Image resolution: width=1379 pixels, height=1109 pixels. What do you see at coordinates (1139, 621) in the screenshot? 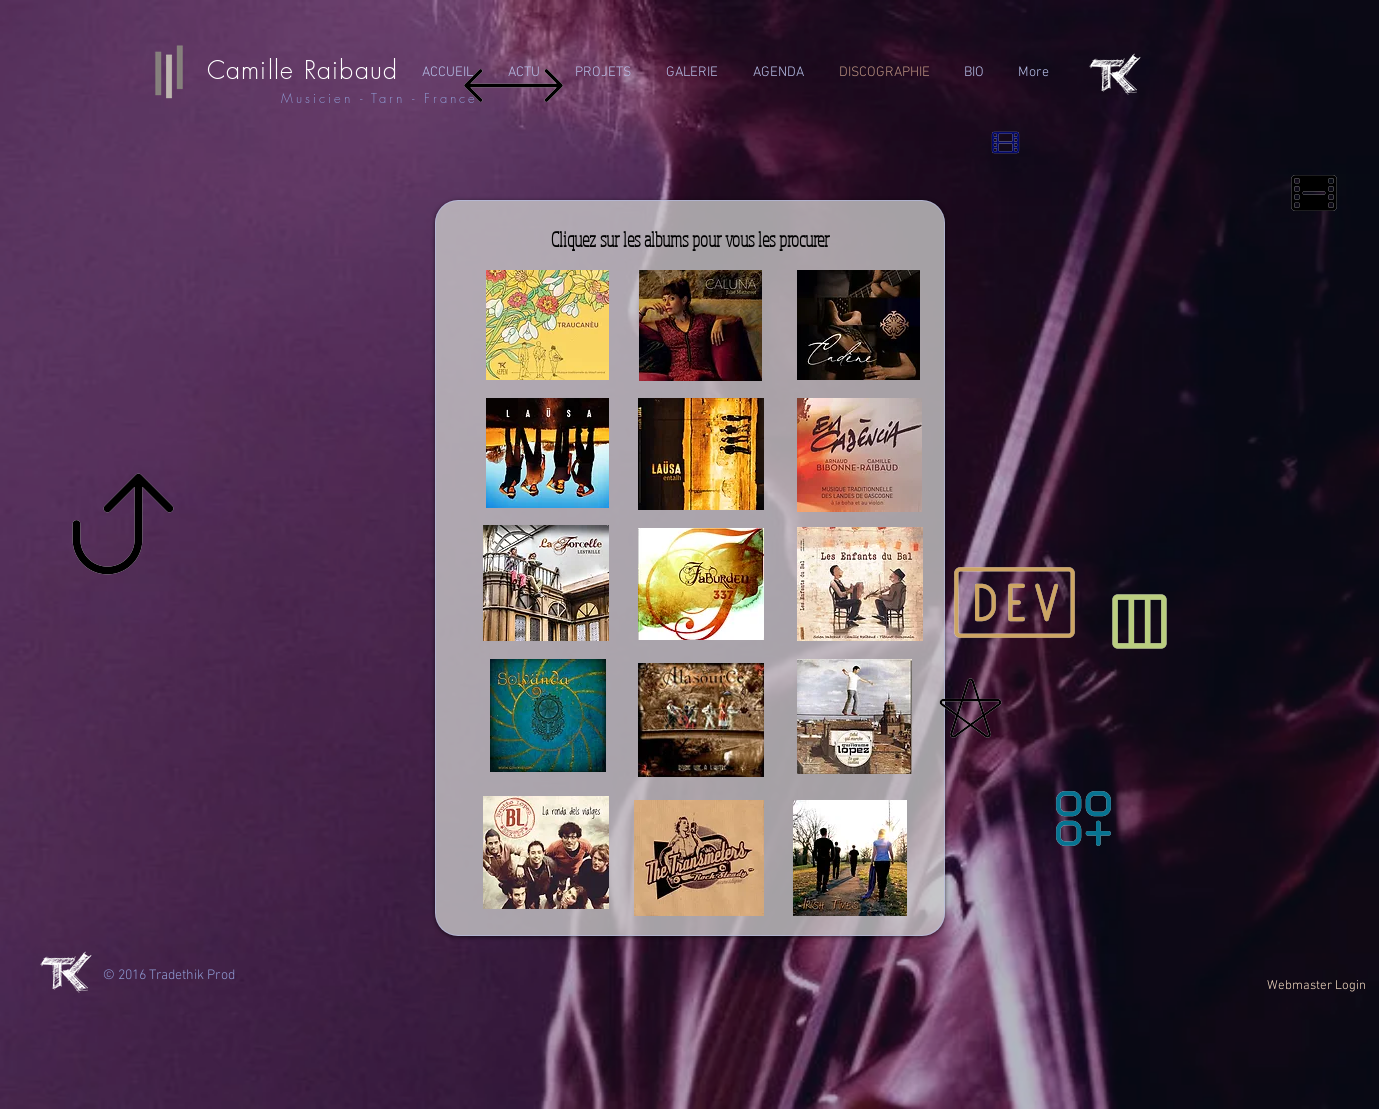
I see `switch to three-column layout` at bounding box center [1139, 621].